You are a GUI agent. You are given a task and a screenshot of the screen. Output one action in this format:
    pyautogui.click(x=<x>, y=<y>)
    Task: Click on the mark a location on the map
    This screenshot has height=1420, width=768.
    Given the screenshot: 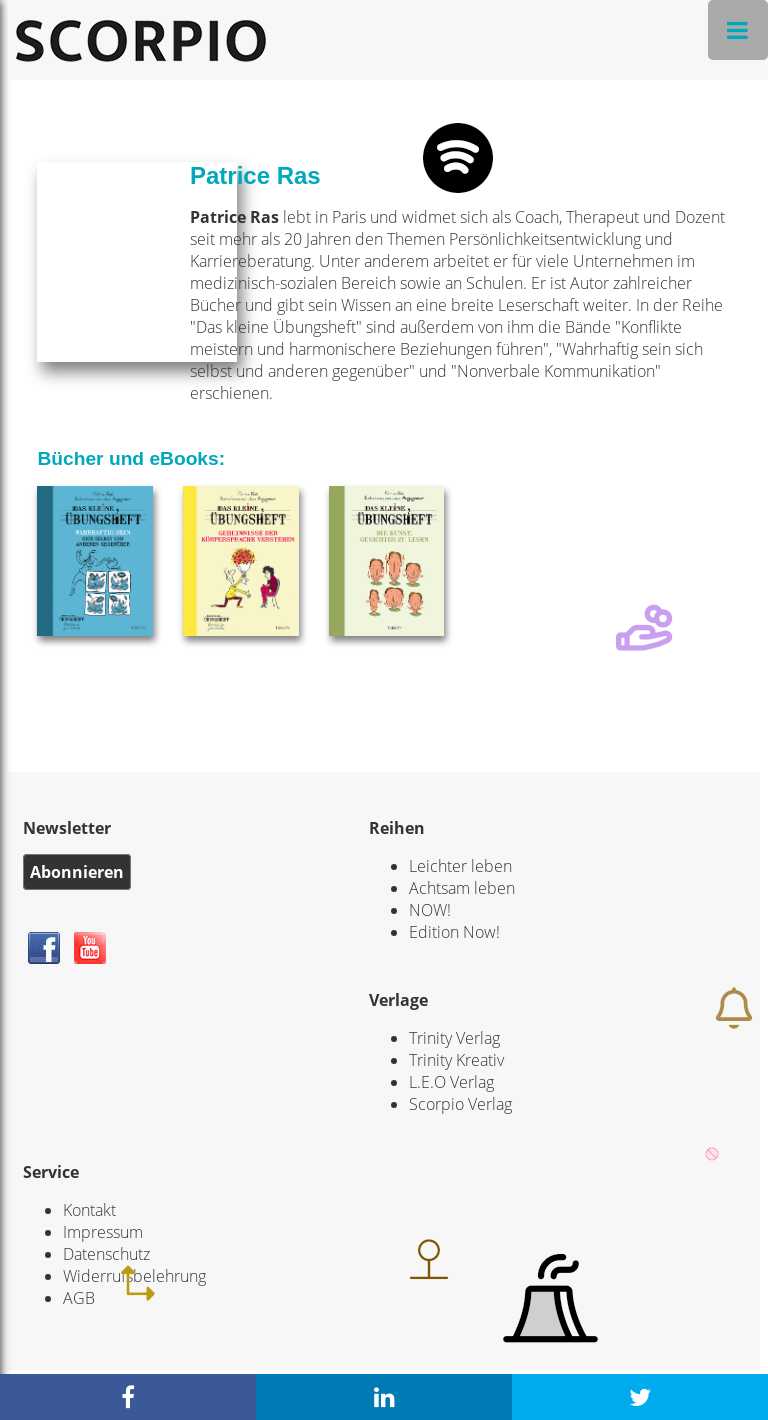 What is the action you would take?
    pyautogui.click(x=429, y=1260)
    